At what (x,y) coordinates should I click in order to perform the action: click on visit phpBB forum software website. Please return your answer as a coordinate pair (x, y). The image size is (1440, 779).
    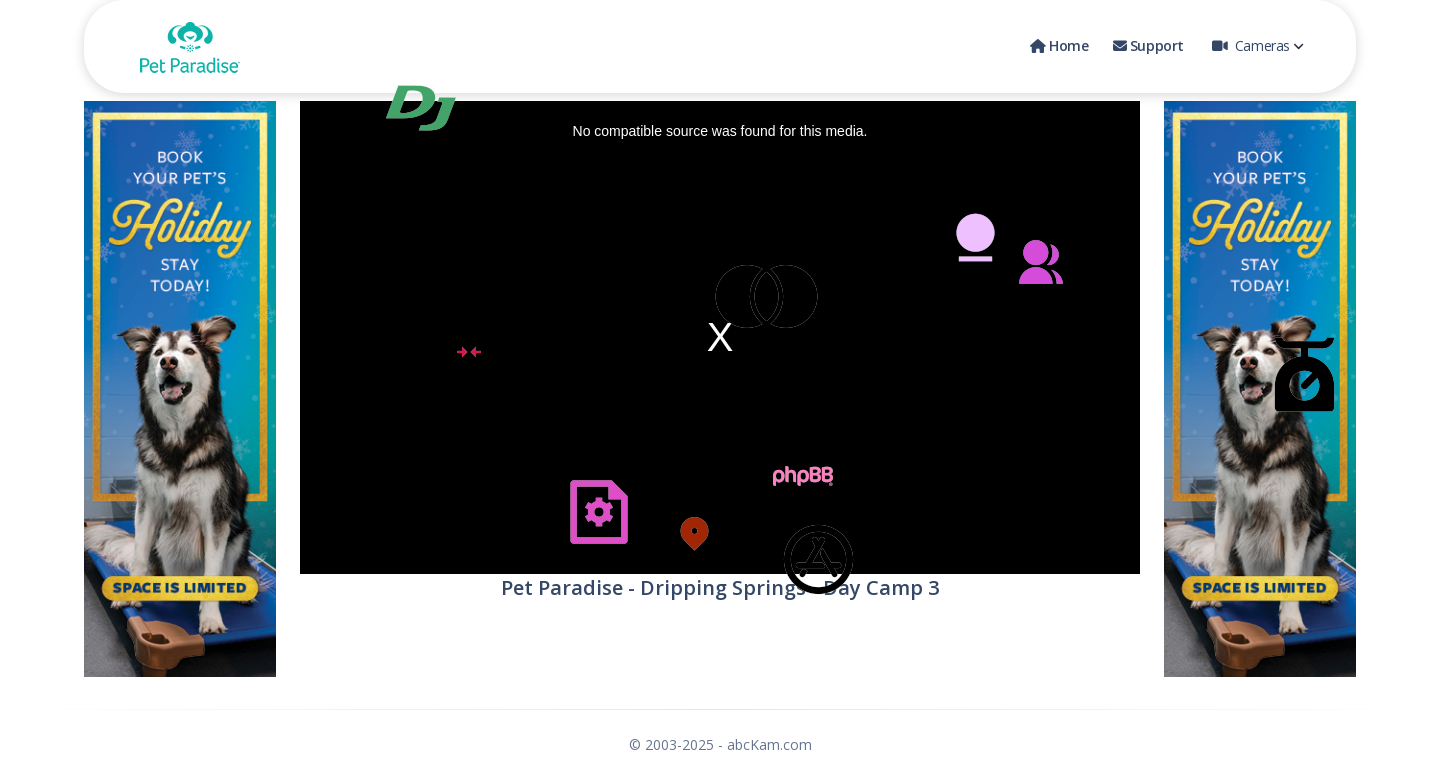
    Looking at the image, I should click on (803, 476).